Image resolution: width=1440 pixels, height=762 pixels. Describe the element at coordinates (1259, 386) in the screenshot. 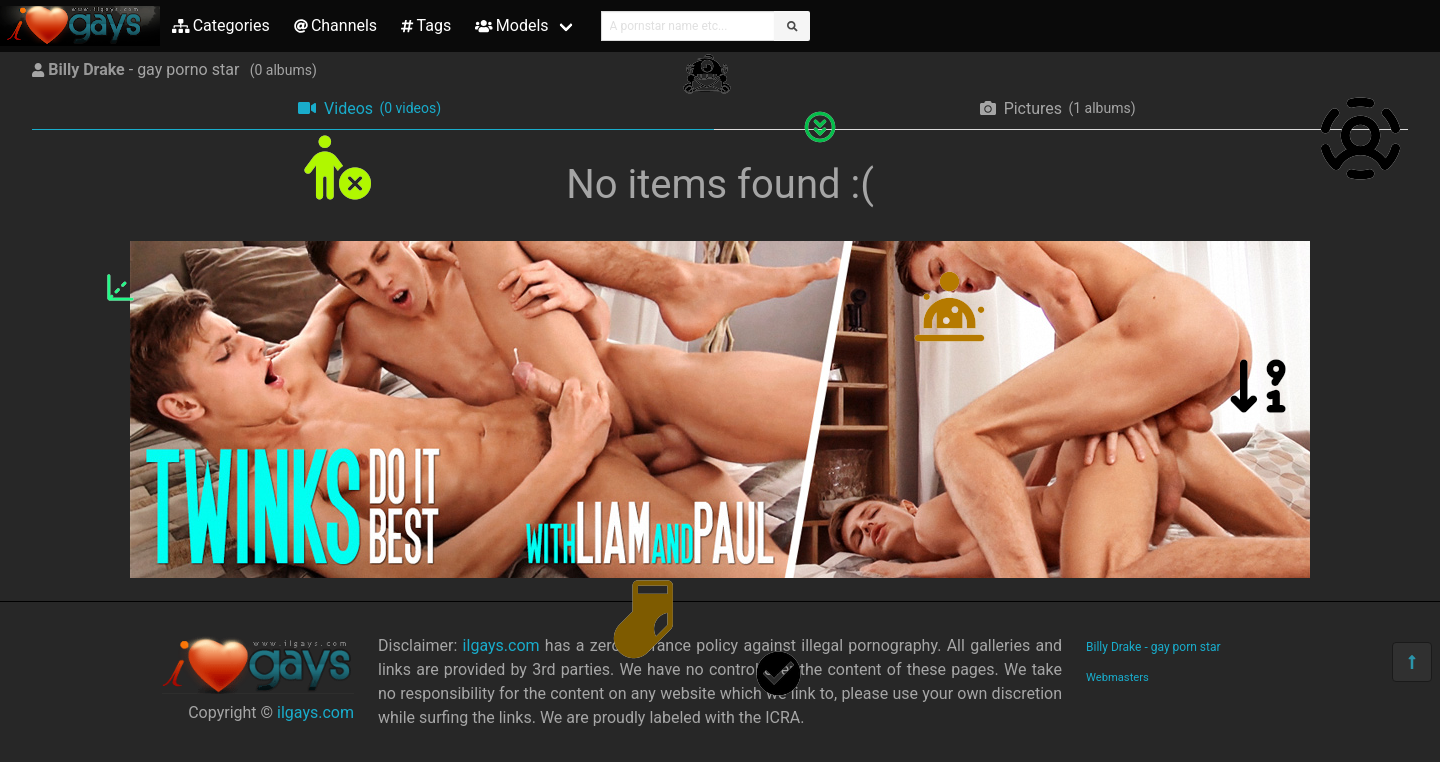

I see `sort items in descending numerical order (9 to 1)` at that location.